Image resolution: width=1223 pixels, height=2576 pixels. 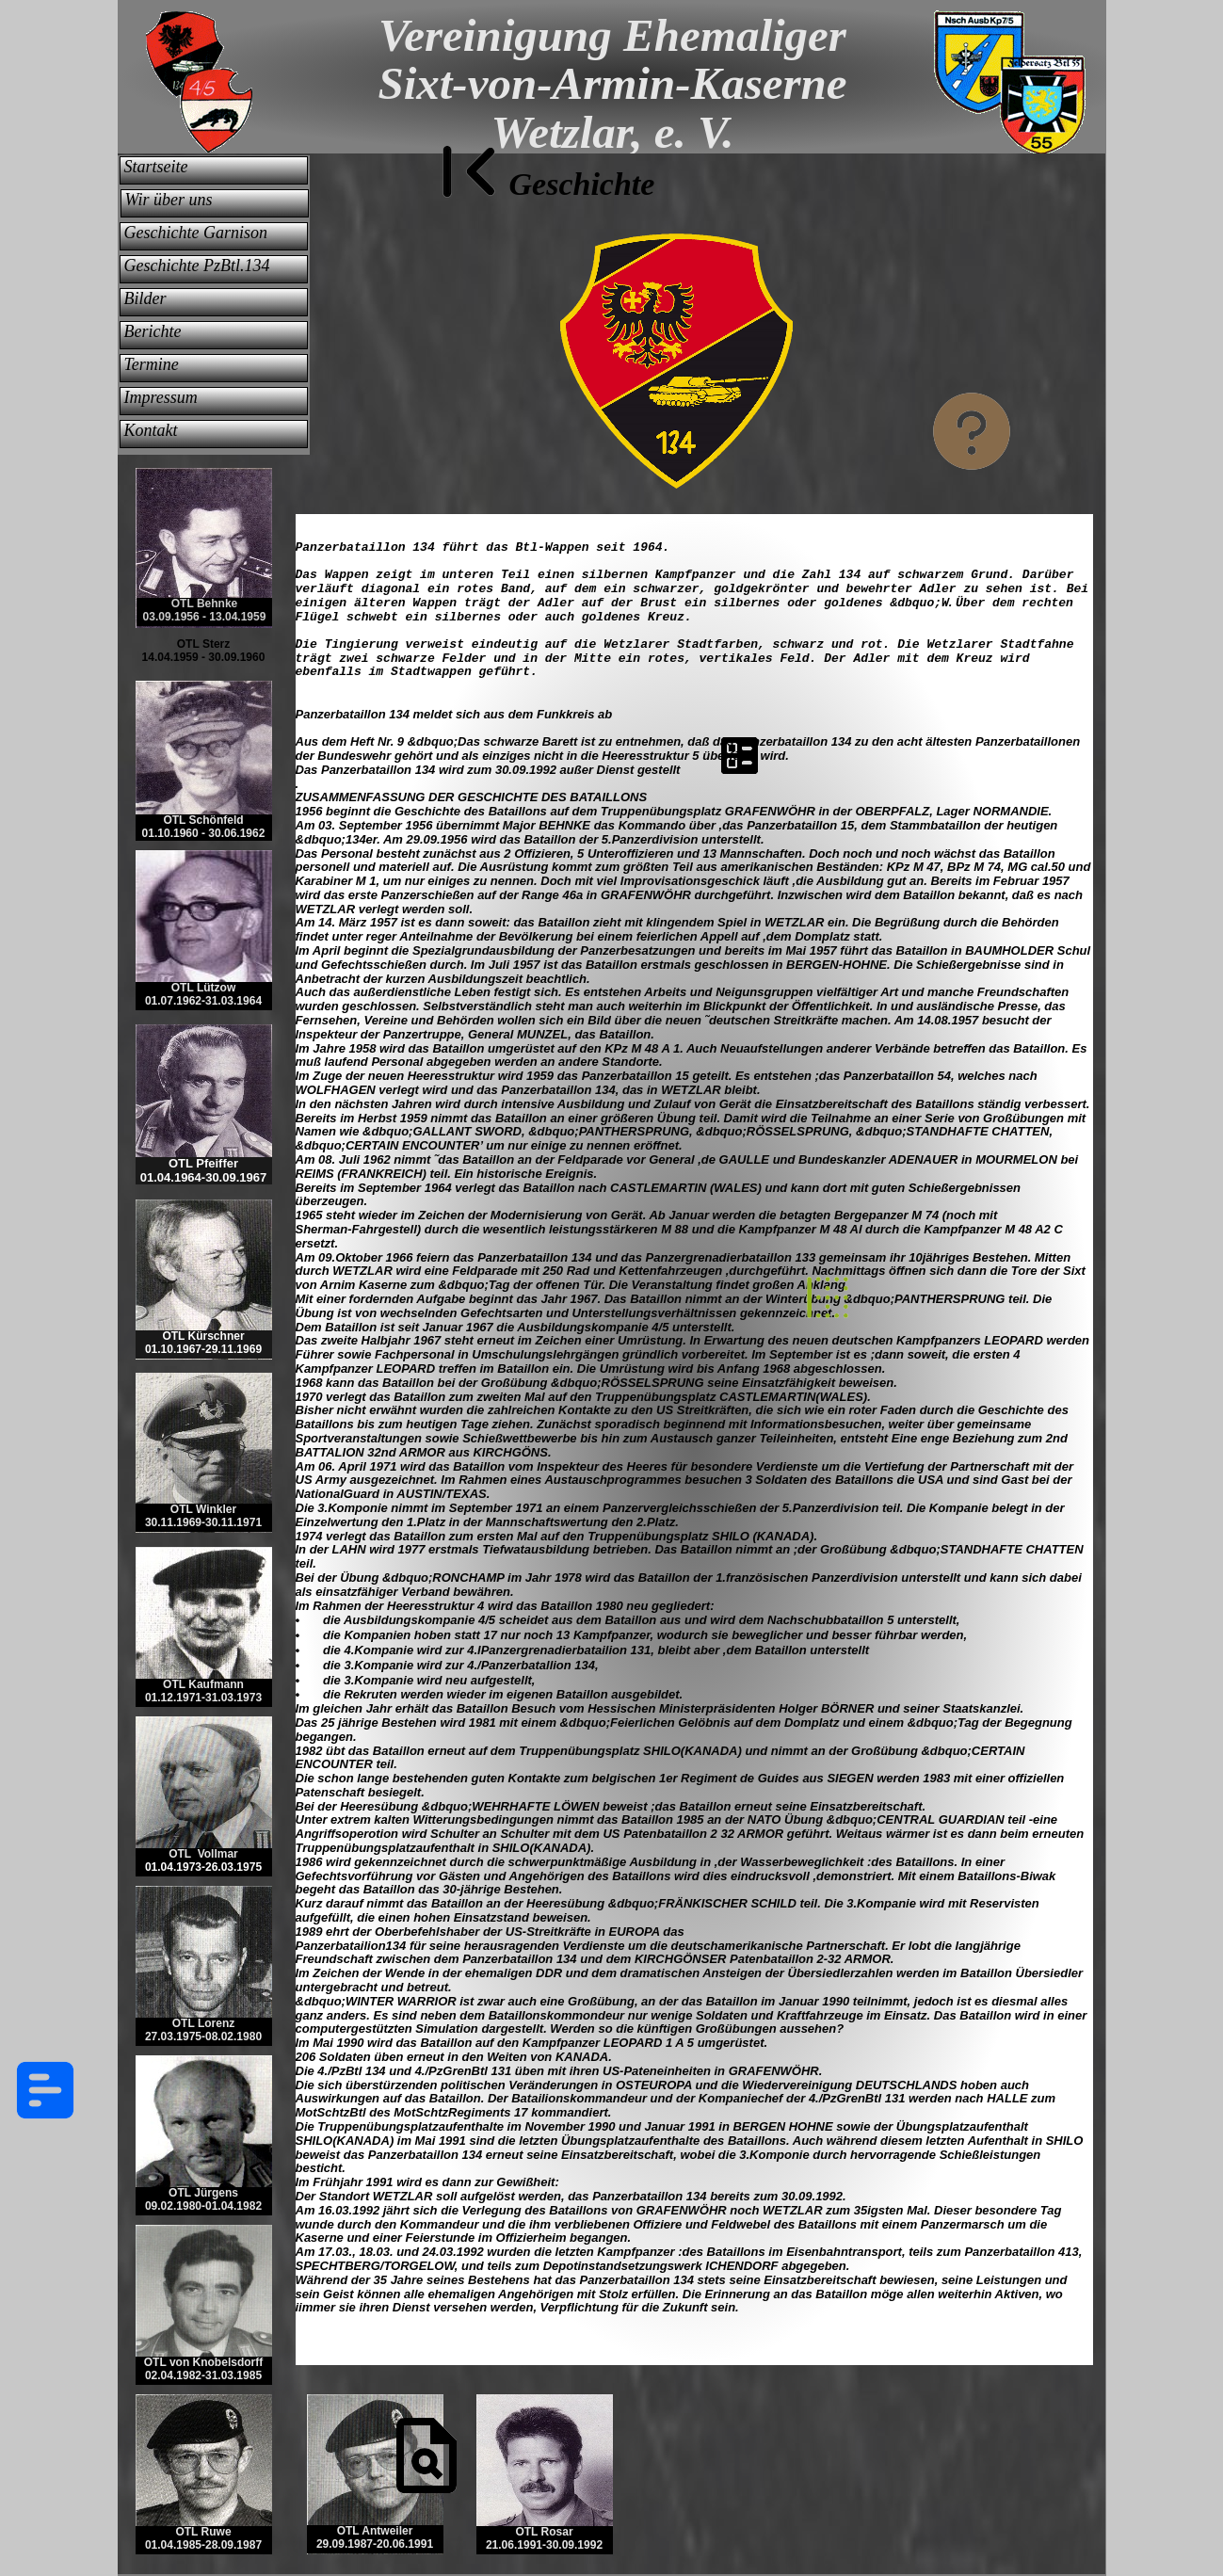 What do you see at coordinates (972, 431) in the screenshot?
I see `access help or support` at bounding box center [972, 431].